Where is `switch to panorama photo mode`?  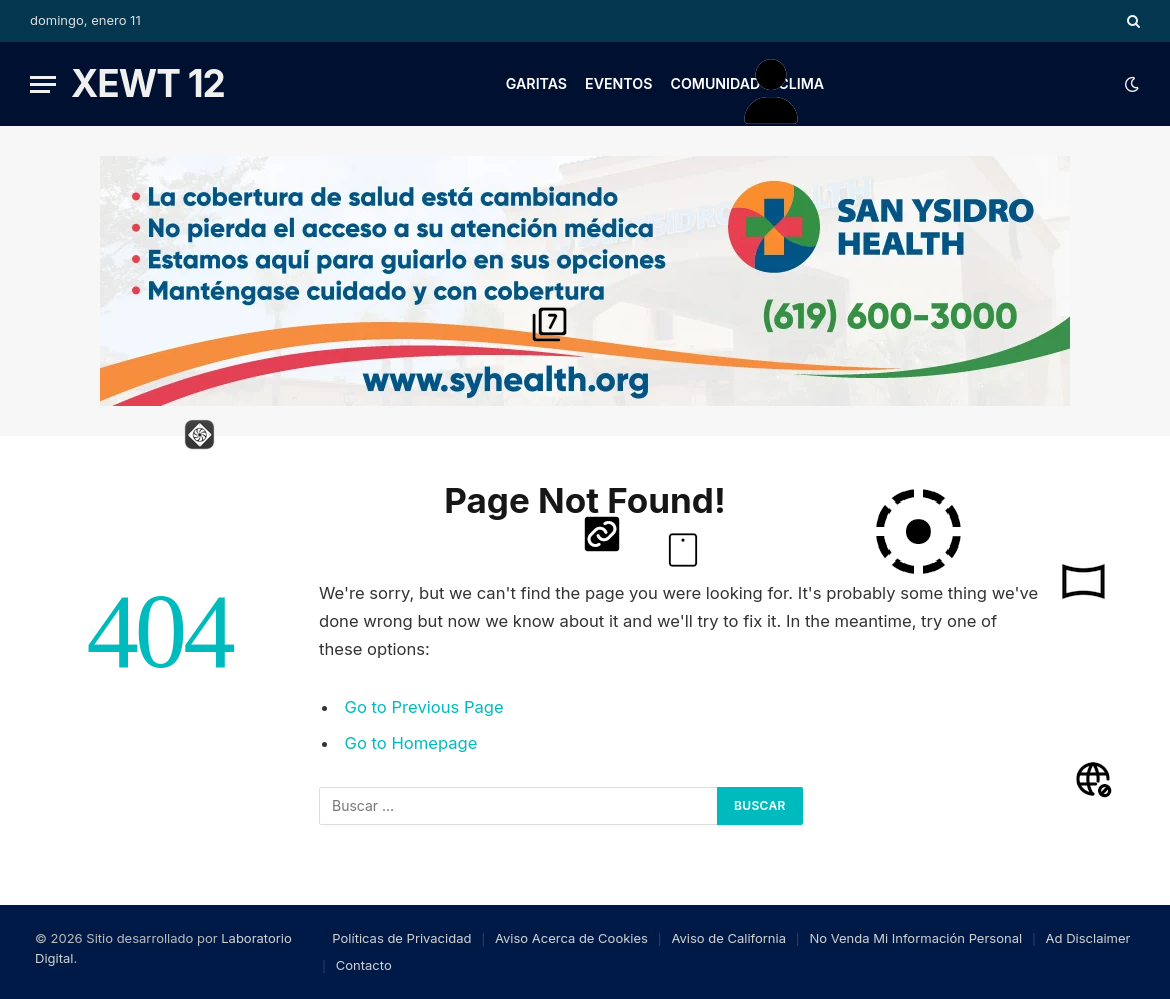
switch to panorama photo mode is located at coordinates (1083, 581).